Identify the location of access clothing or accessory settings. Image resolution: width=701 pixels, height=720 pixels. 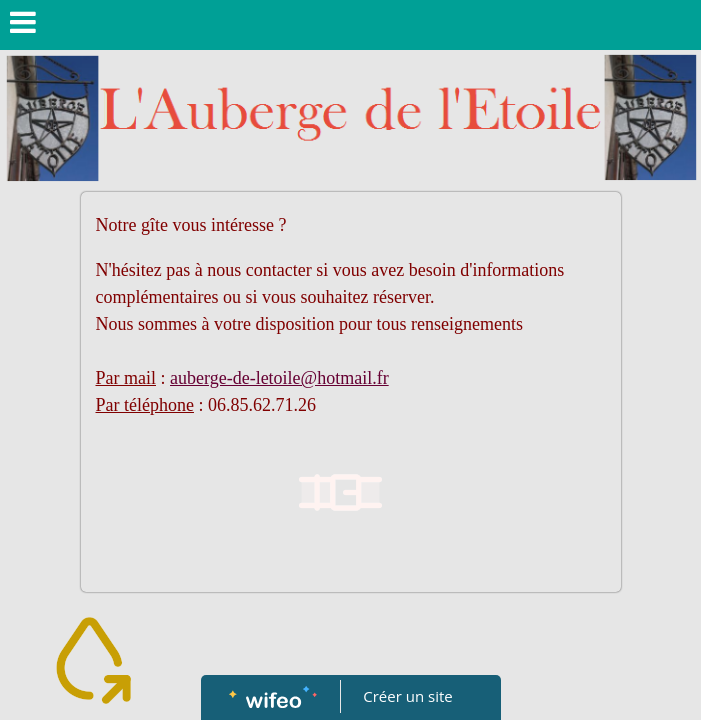
(340, 492).